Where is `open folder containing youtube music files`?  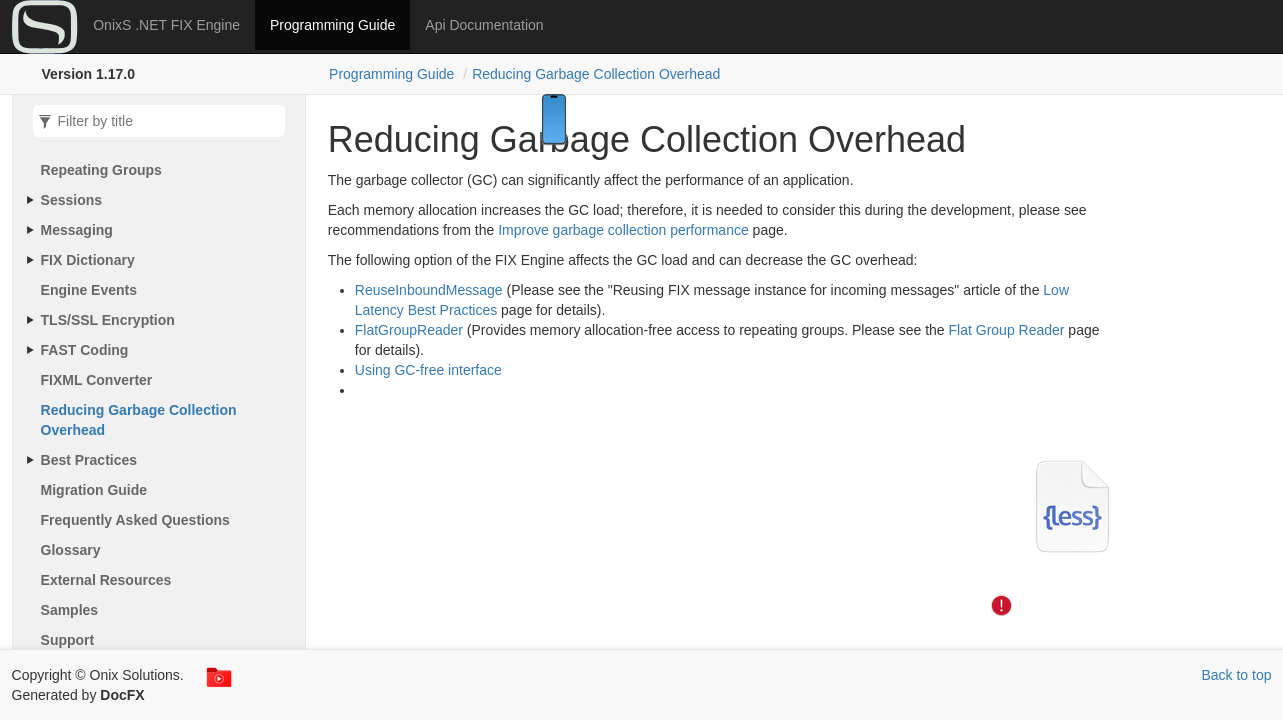
open folder containing youtube music files is located at coordinates (219, 678).